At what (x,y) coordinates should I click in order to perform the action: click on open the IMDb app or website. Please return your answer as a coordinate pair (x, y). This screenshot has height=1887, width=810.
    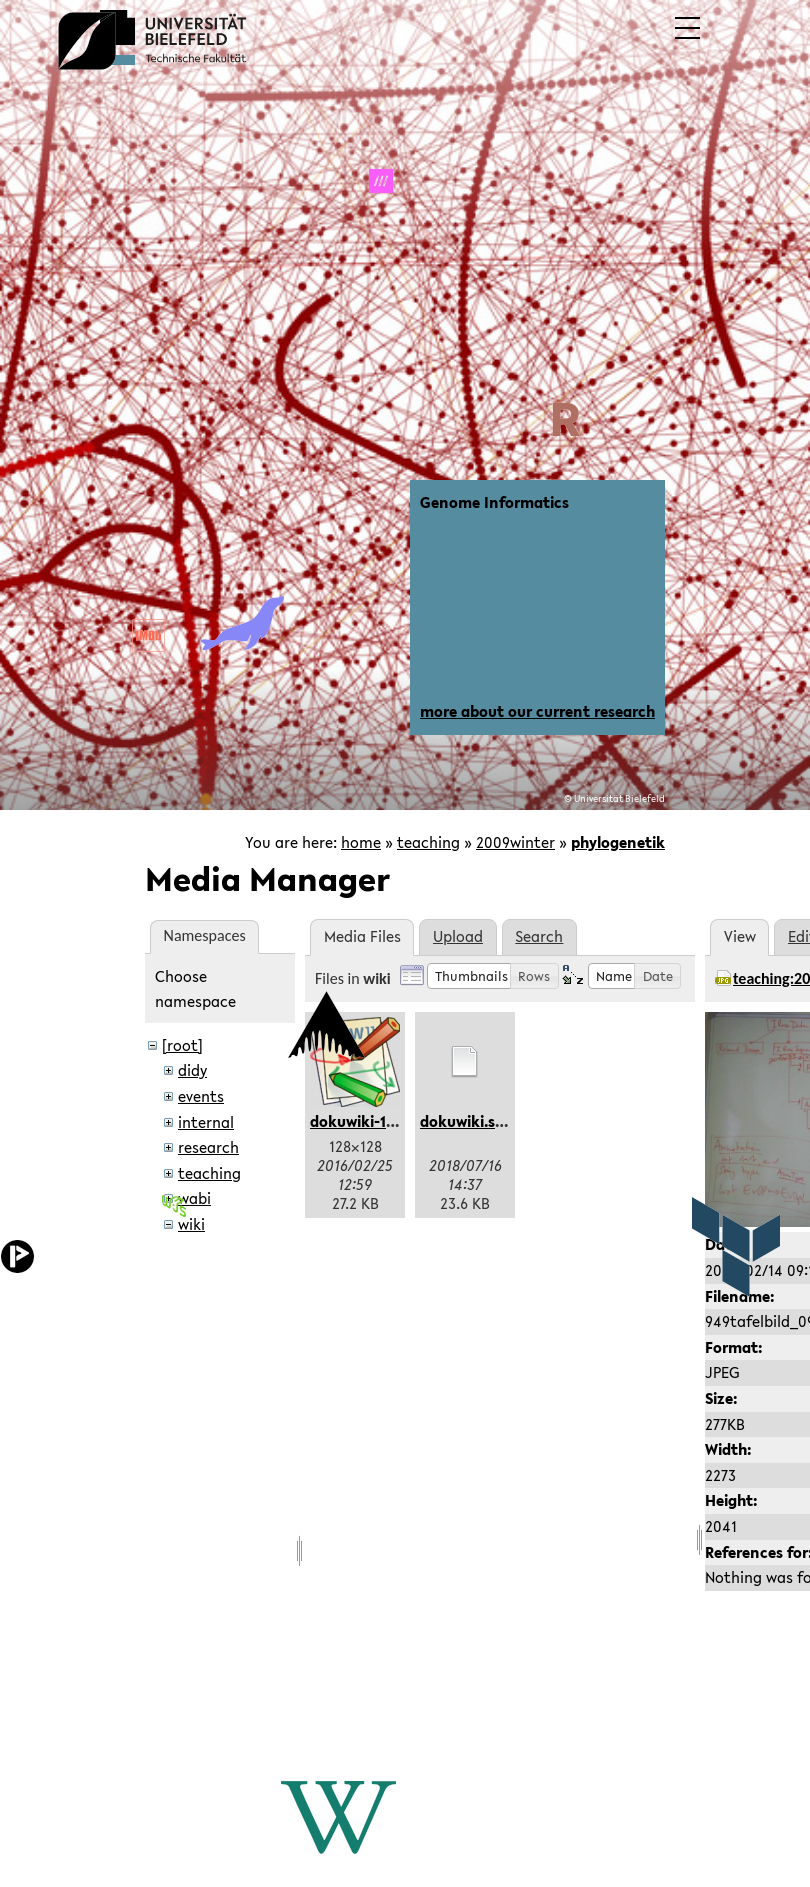
    Looking at the image, I should click on (148, 635).